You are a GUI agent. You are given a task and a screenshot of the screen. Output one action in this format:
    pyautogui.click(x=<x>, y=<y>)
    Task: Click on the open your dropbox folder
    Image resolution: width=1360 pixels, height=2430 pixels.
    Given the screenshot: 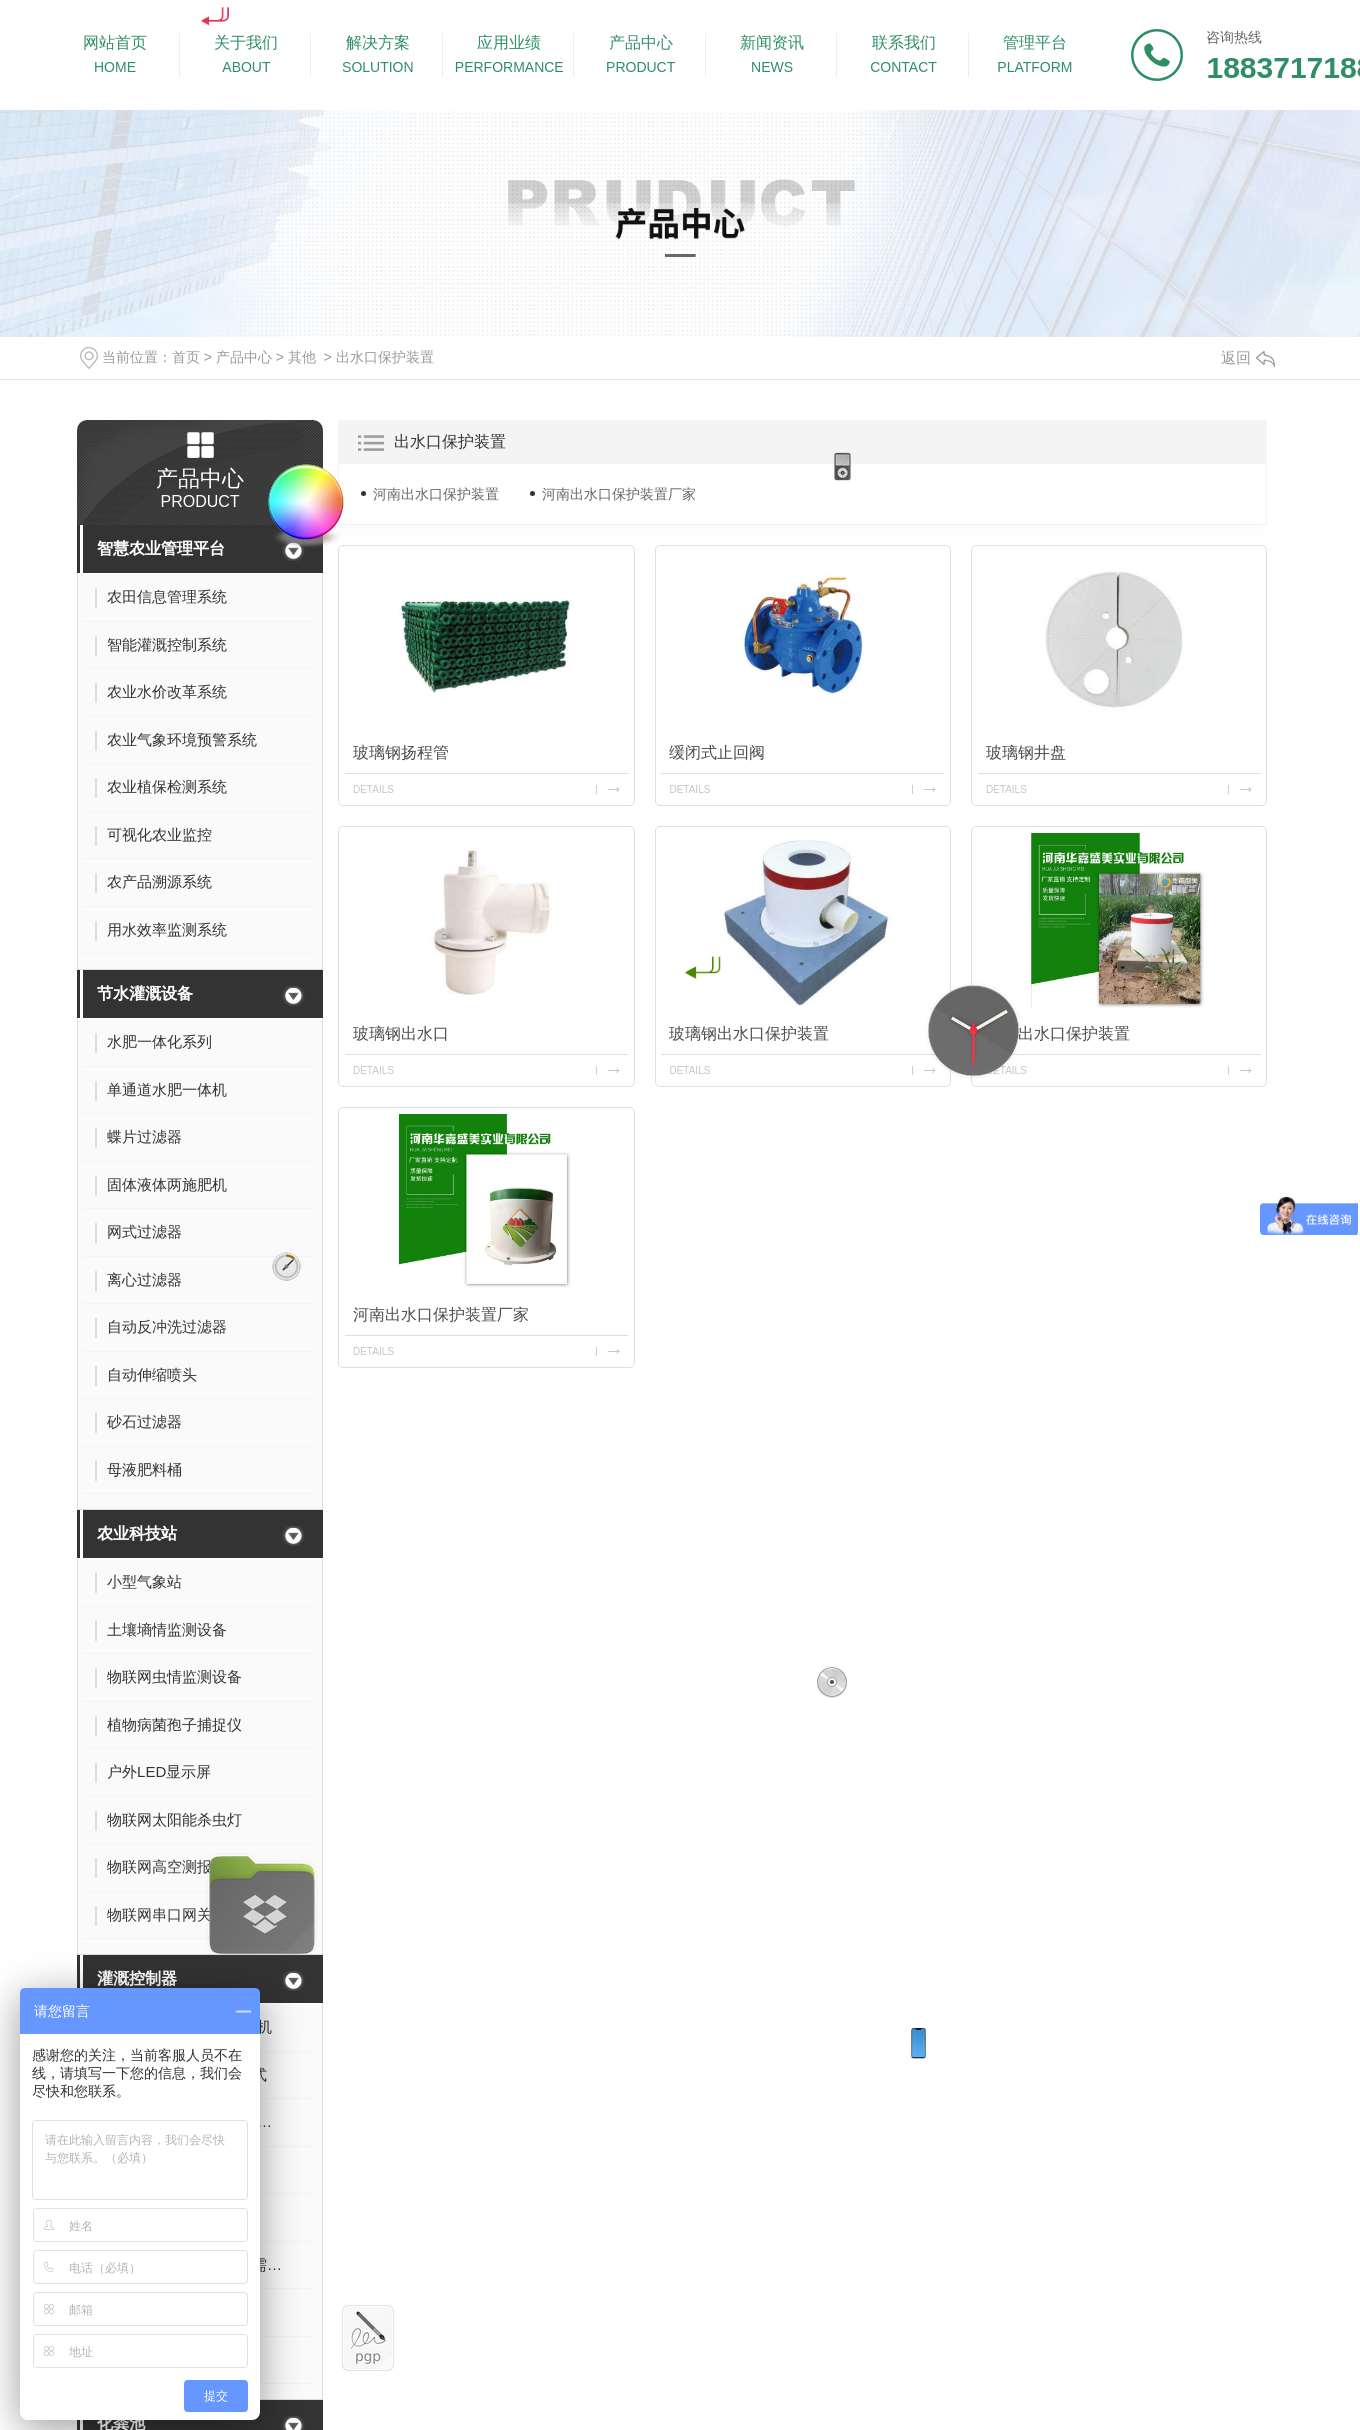 What is the action you would take?
    pyautogui.click(x=262, y=1905)
    